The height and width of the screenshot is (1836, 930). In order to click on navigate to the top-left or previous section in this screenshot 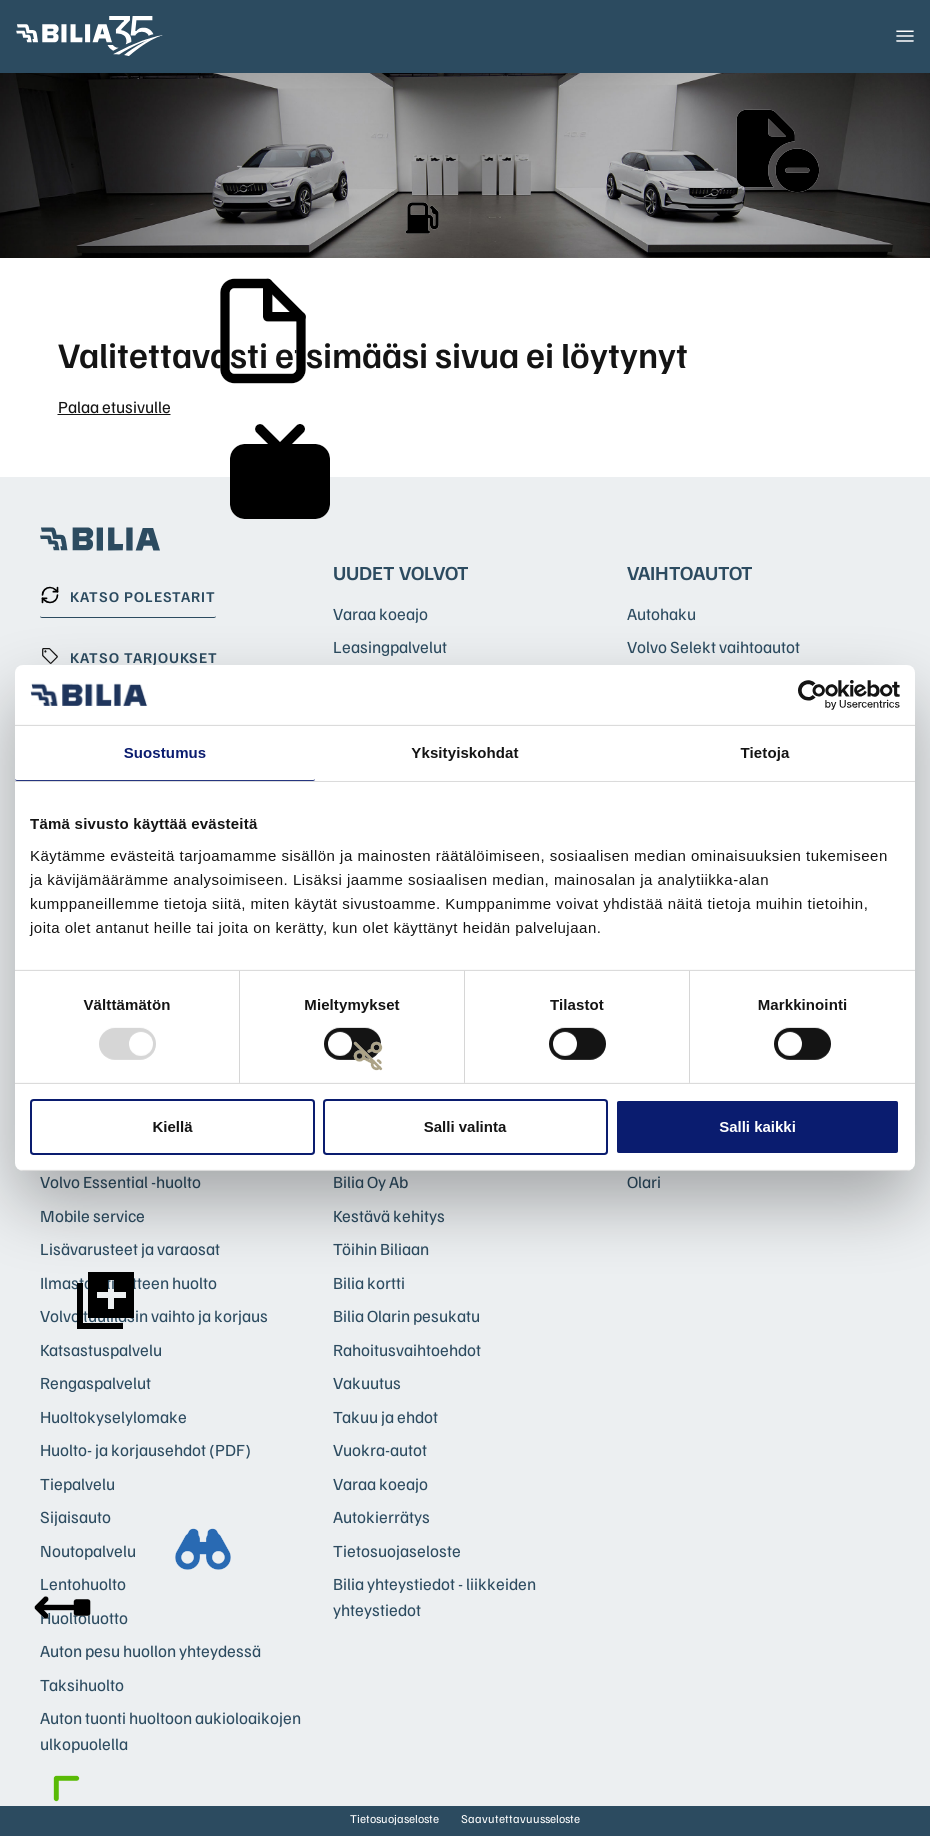, I will do `click(66, 1788)`.